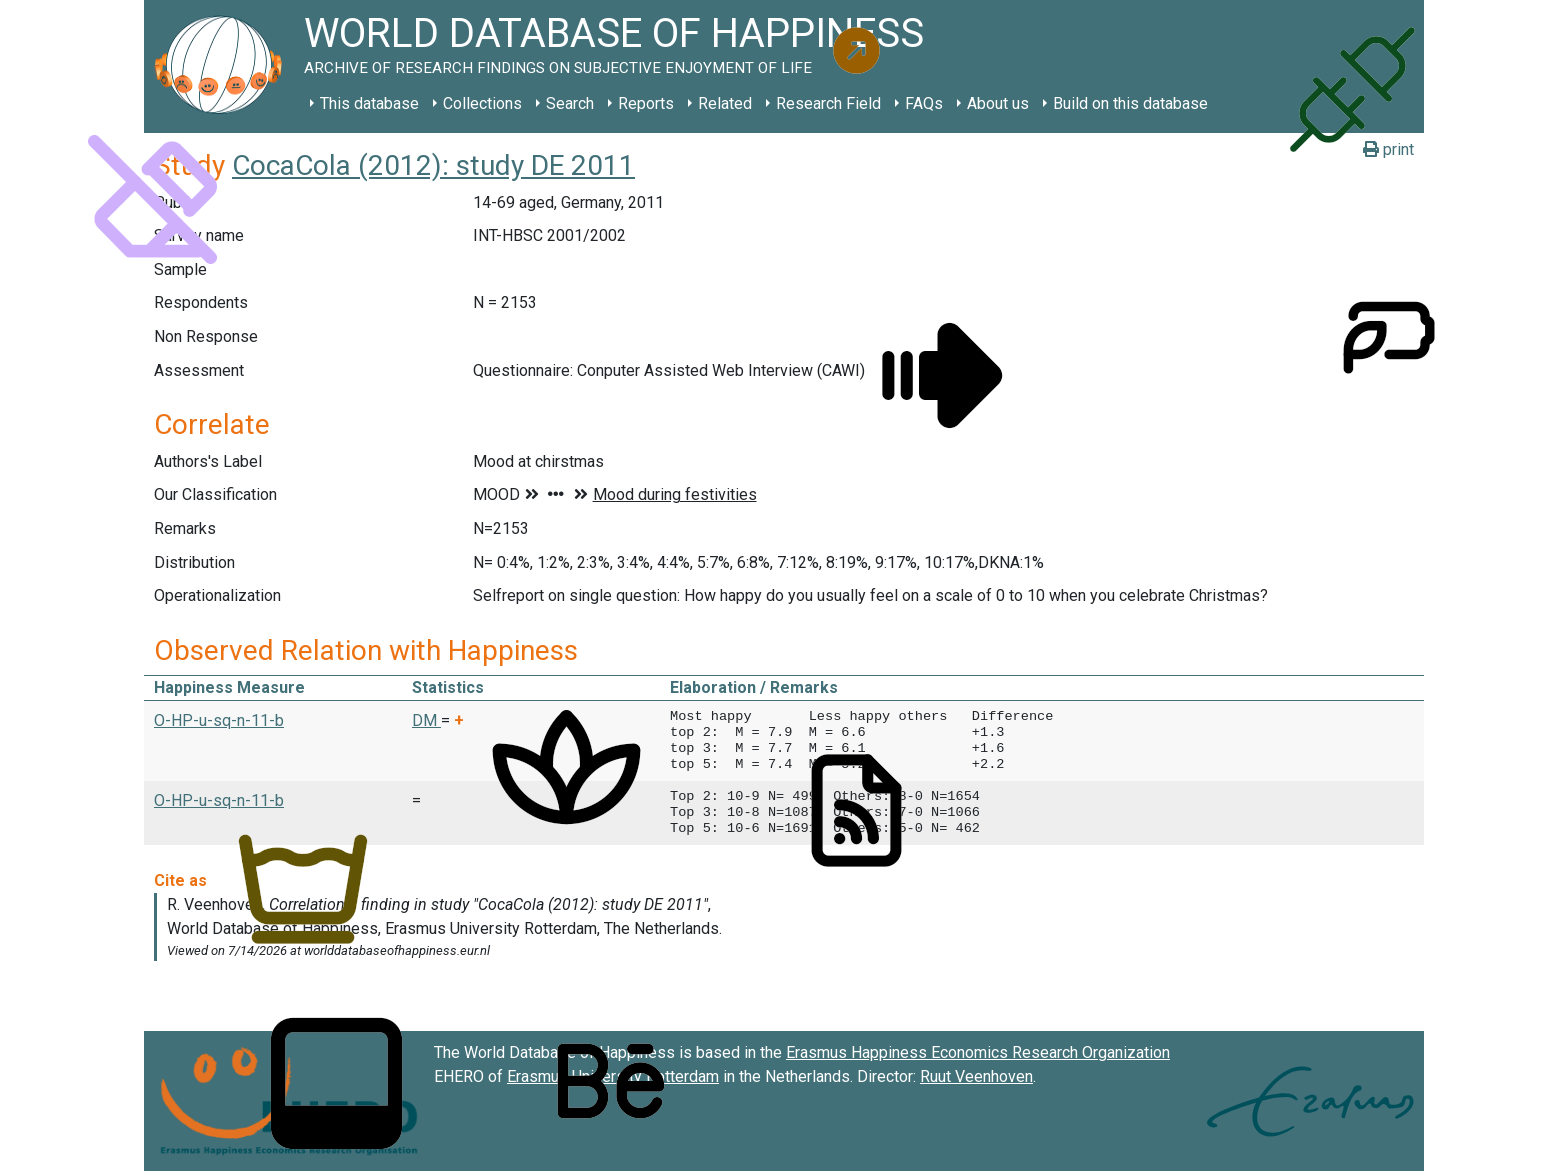 The image size is (1568, 1171). What do you see at coordinates (943, 375) in the screenshot?
I see `skip forward or advance to next item` at bounding box center [943, 375].